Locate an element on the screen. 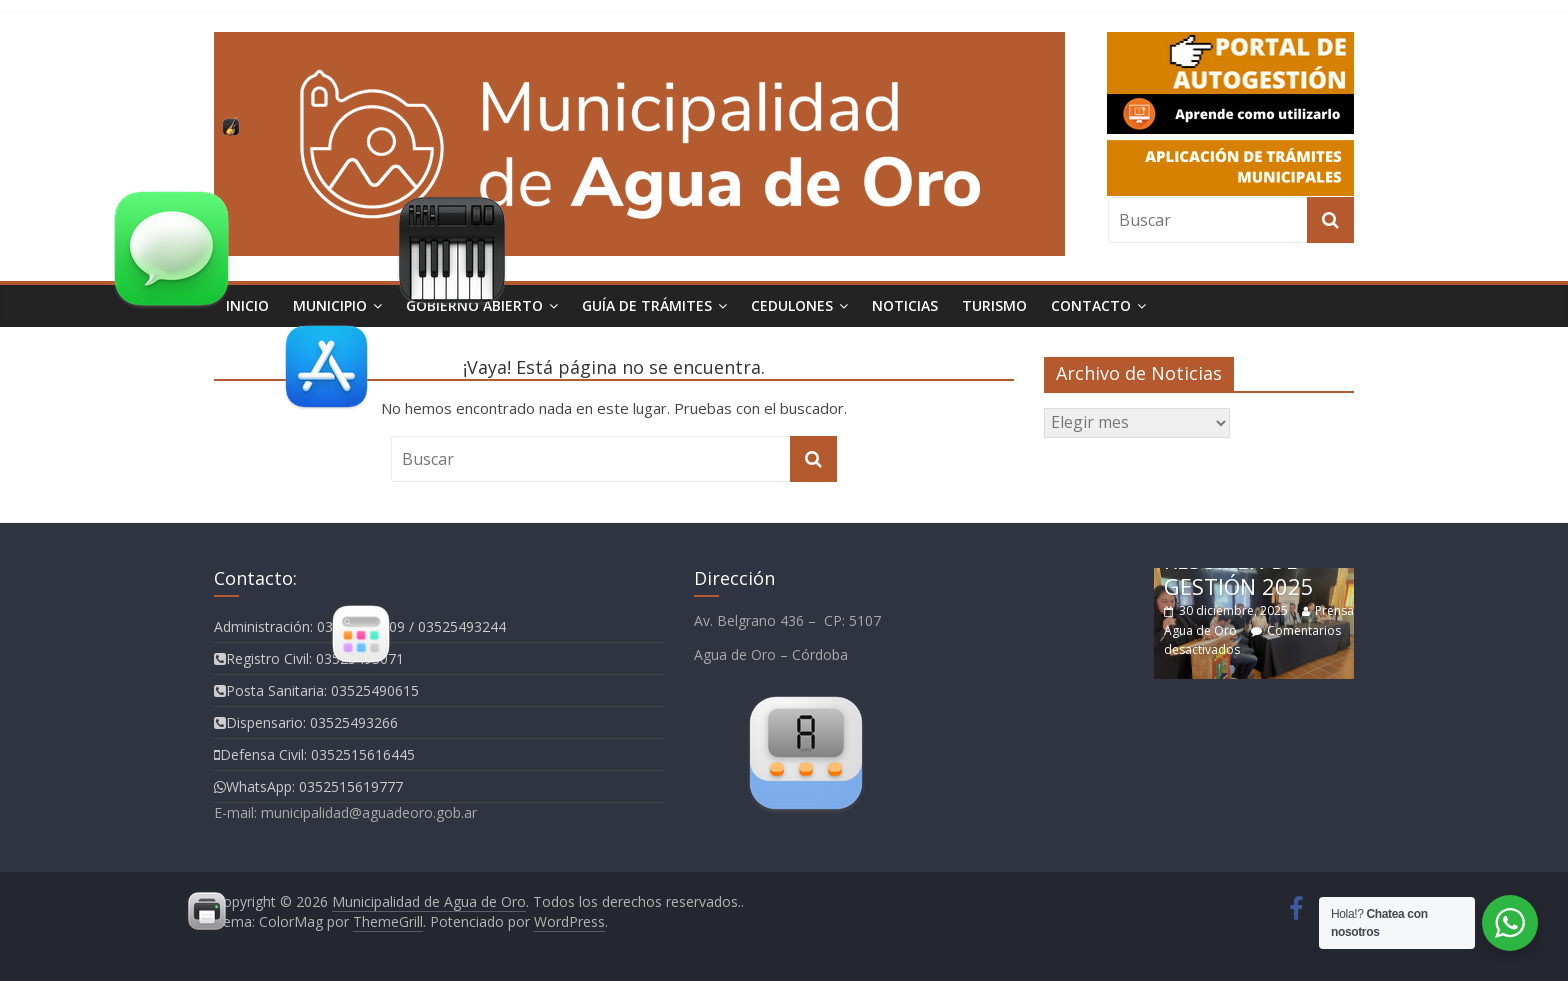 This screenshot has width=1568, height=981. open the messages app is located at coordinates (171, 248).